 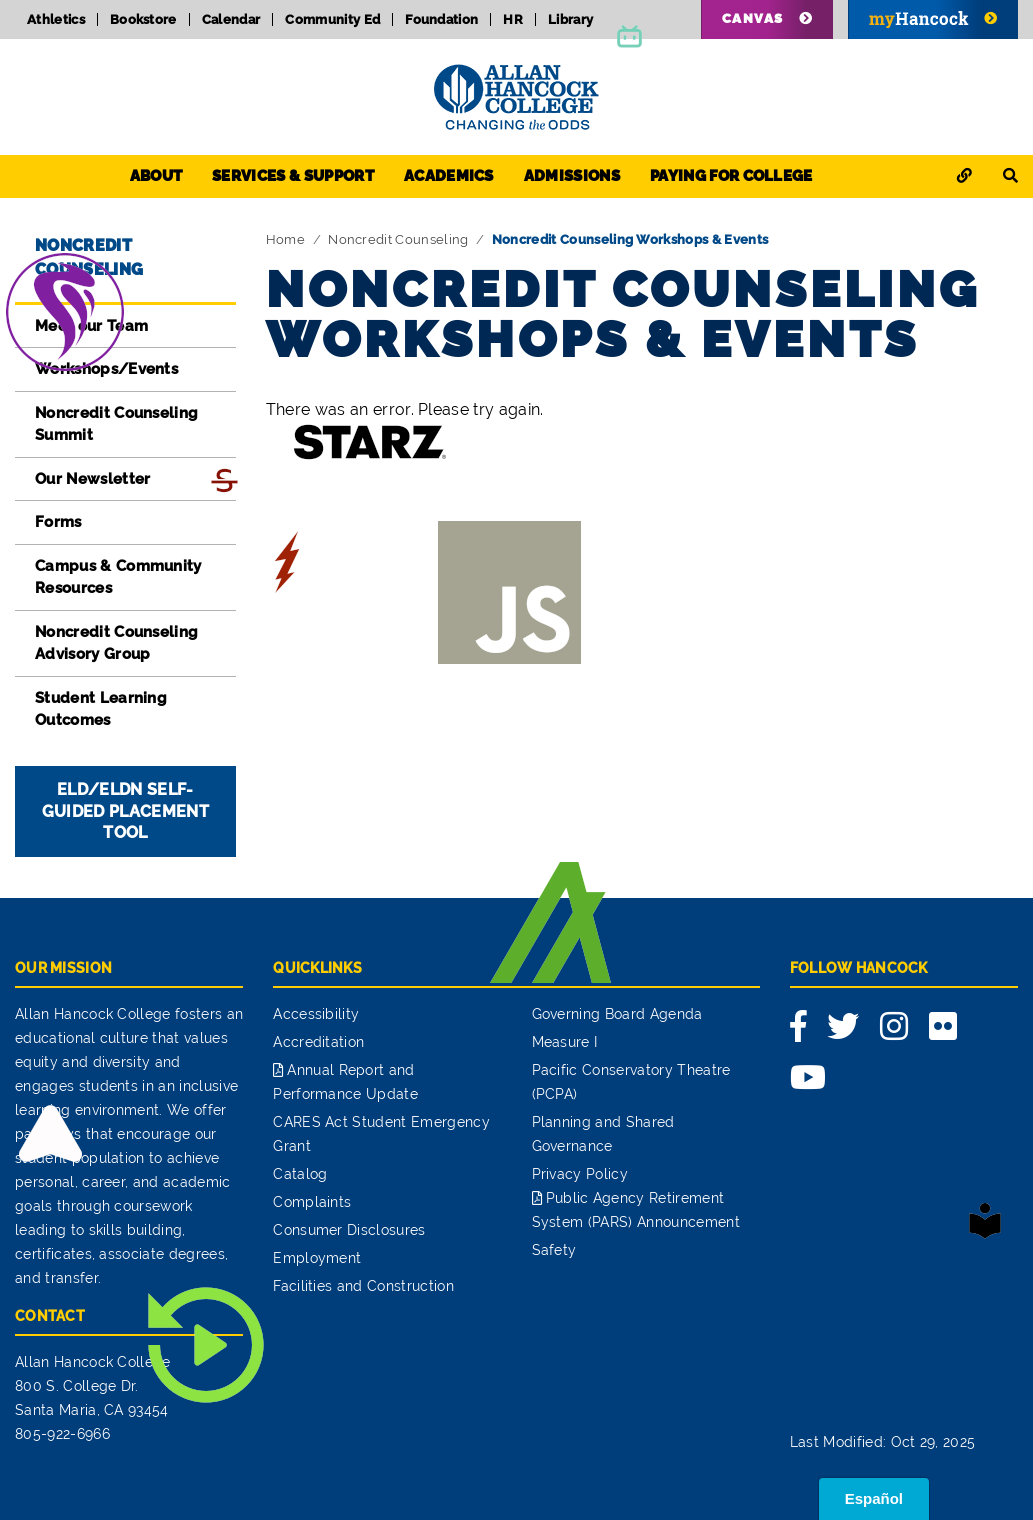 What do you see at coordinates (206, 1345) in the screenshot?
I see `view memories or flashback content` at bounding box center [206, 1345].